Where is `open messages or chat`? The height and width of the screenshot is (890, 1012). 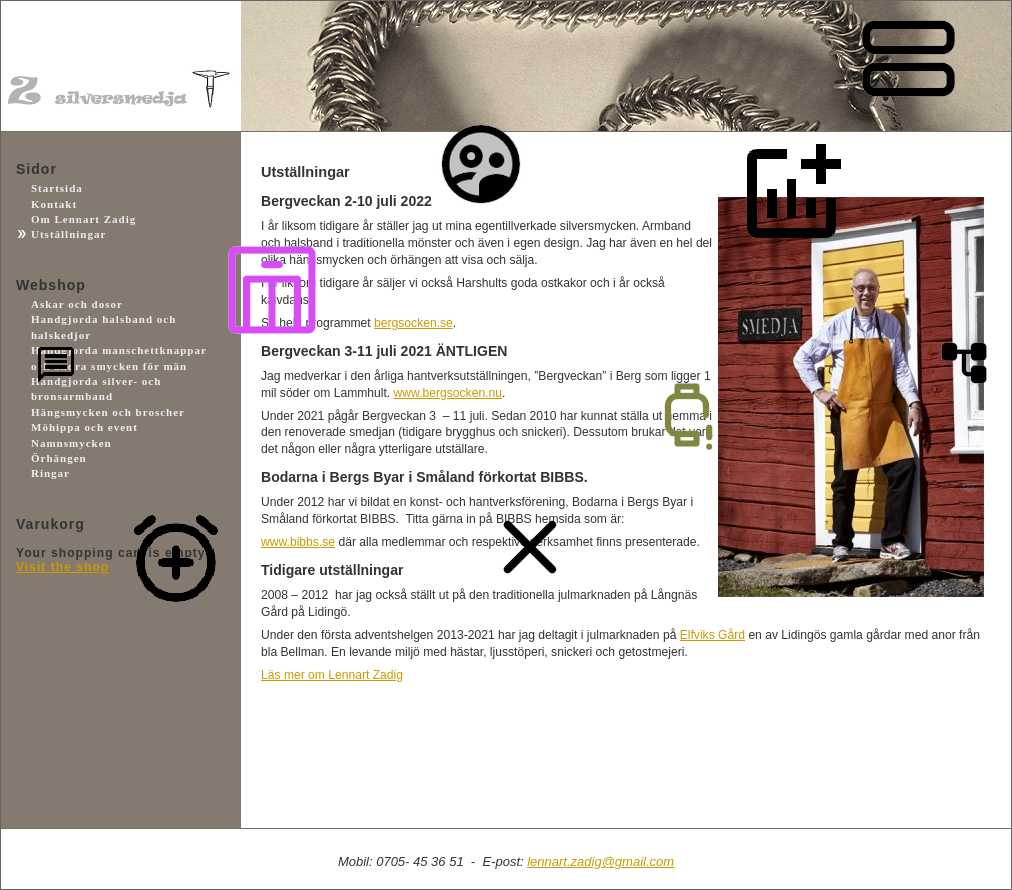 open messages or chat is located at coordinates (56, 365).